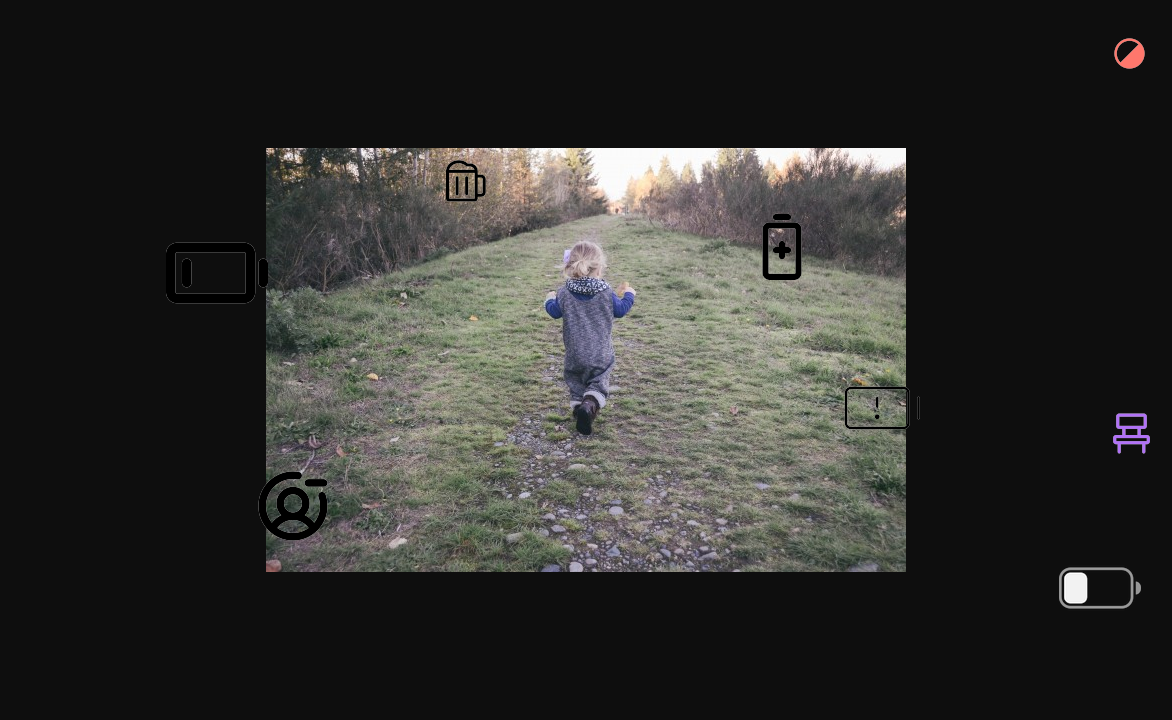  I want to click on indicates low battery warning, so click(881, 408).